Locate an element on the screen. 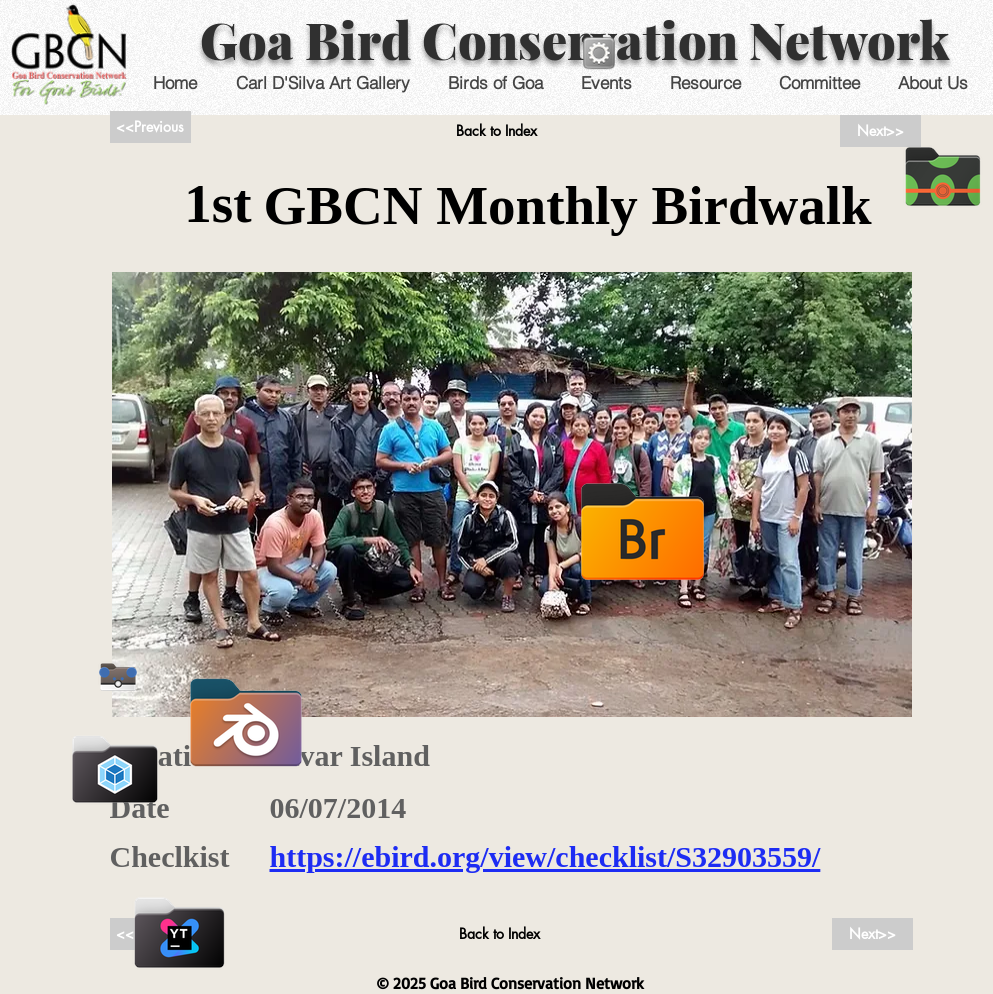 The width and height of the screenshot is (993, 994). open folder containing Blender project files is located at coordinates (245, 725).